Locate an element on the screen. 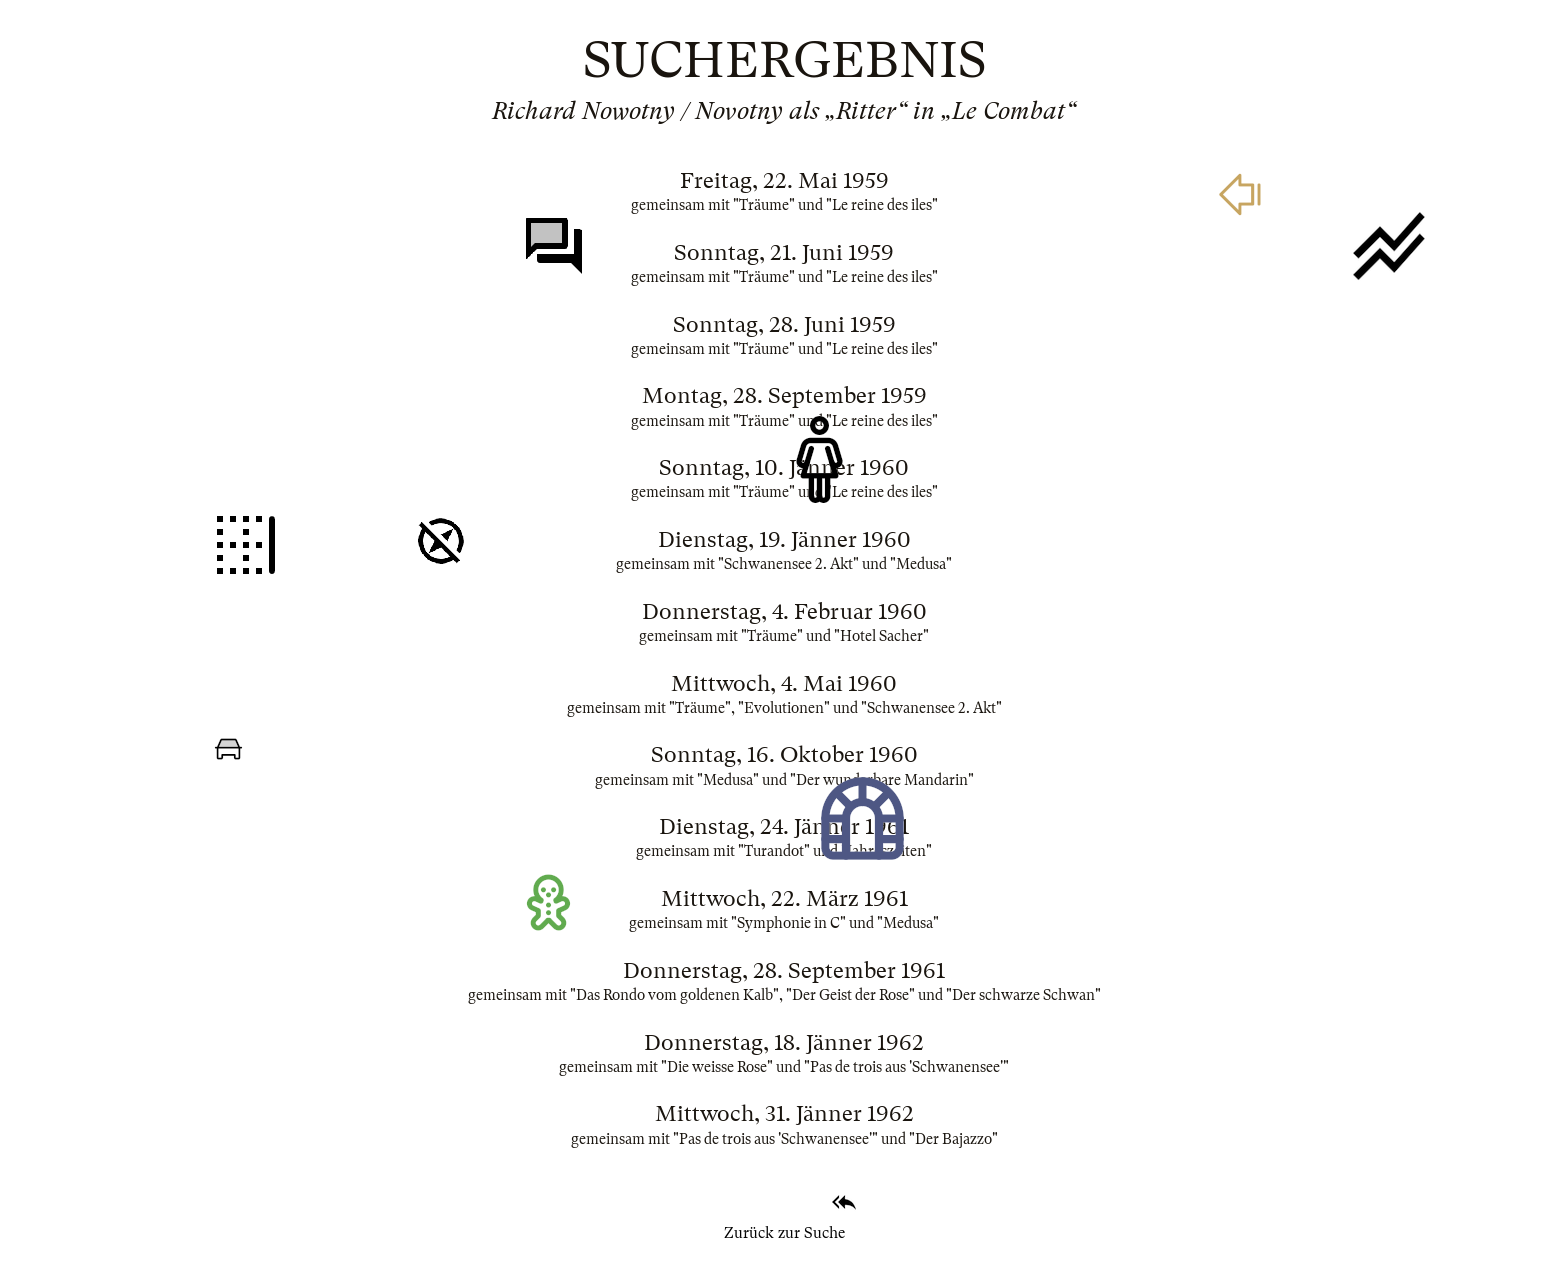 Image resolution: width=1568 pixels, height=1261 pixels. access vehicle or car-related features is located at coordinates (228, 749).